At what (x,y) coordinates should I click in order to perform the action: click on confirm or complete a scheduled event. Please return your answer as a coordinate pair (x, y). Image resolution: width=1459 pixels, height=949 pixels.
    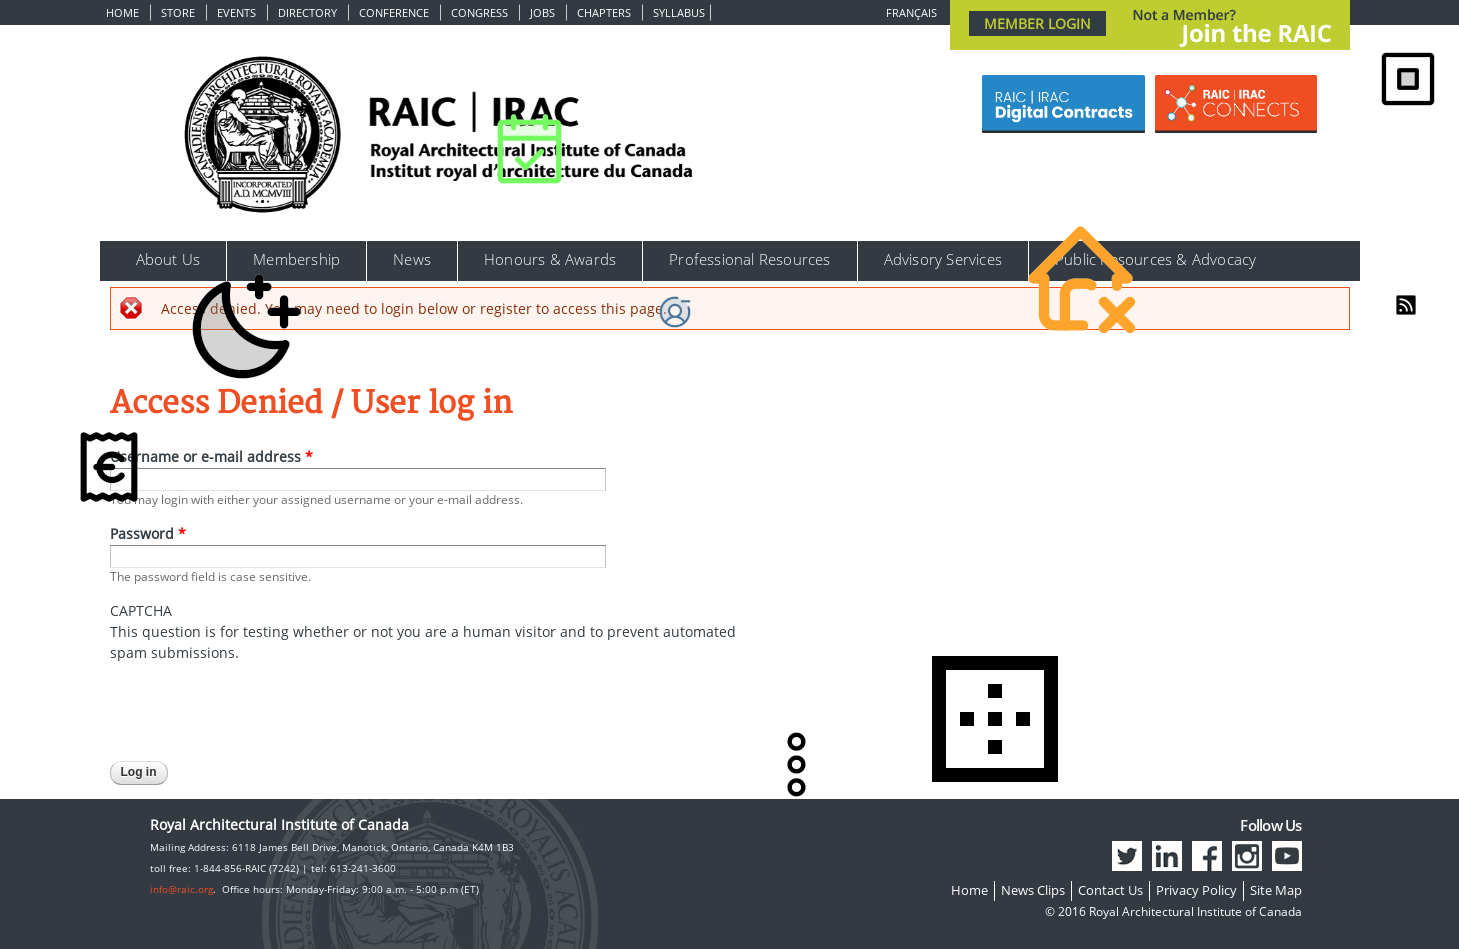
    Looking at the image, I should click on (529, 151).